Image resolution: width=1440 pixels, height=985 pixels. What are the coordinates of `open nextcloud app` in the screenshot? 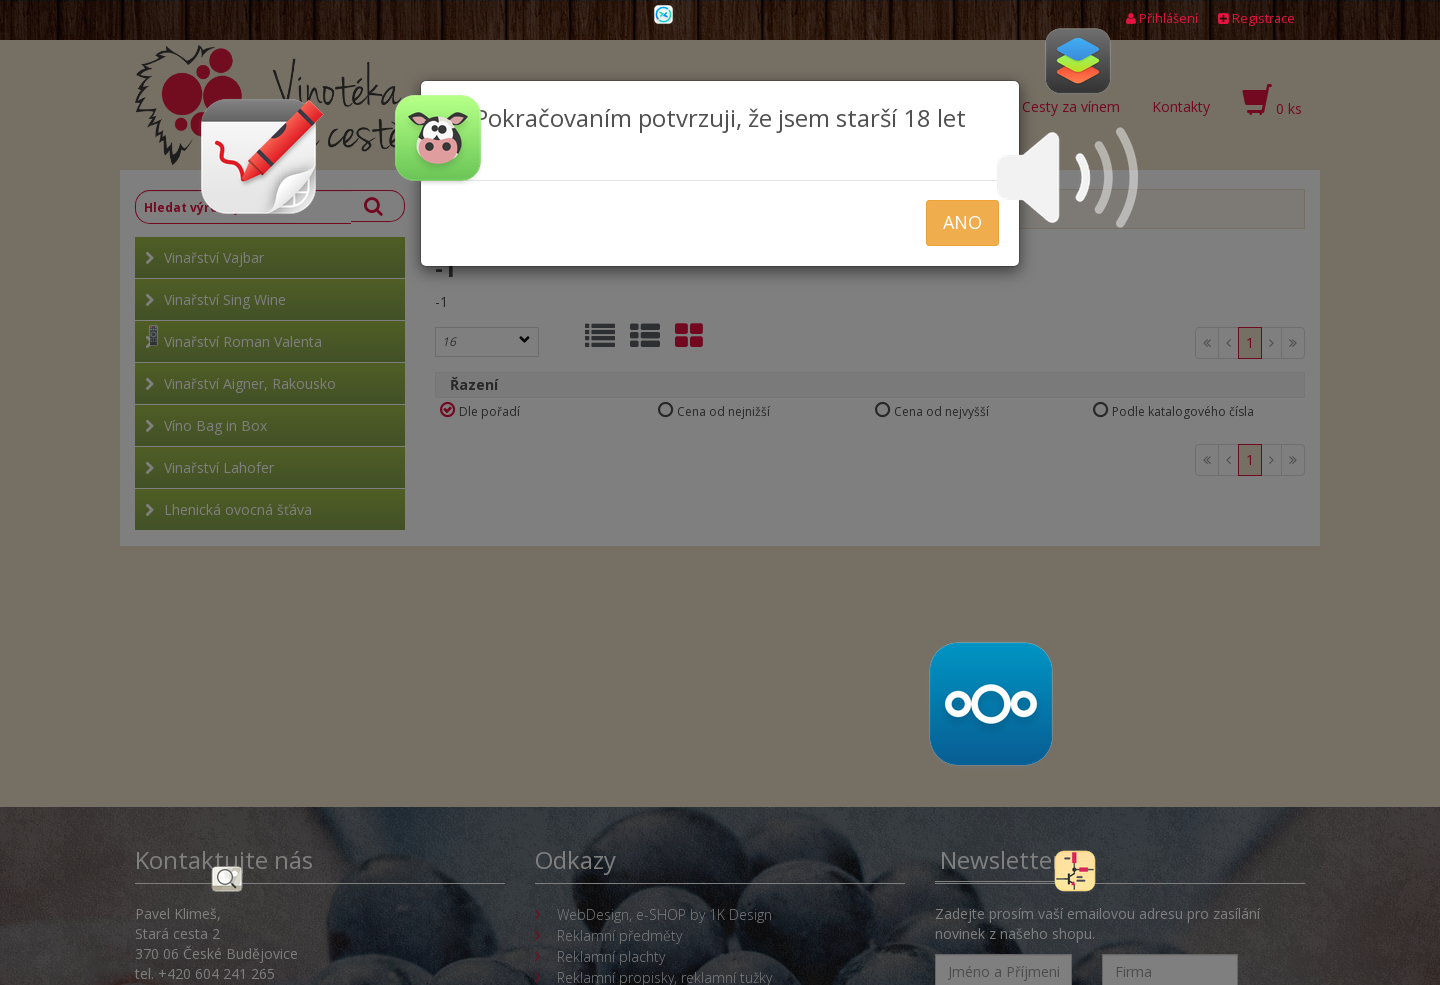 It's located at (991, 704).